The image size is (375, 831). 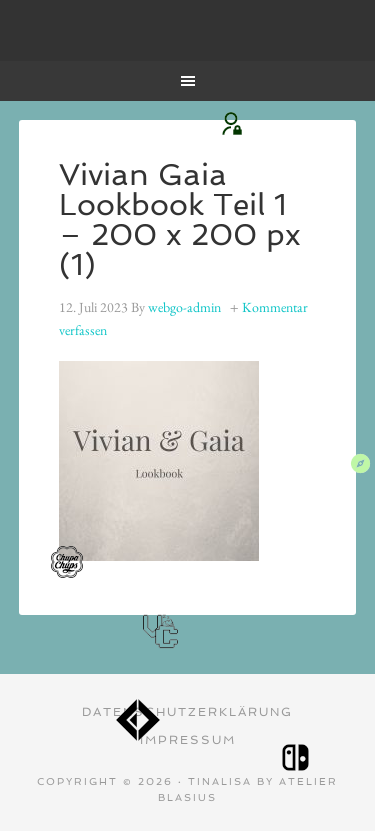 I want to click on indicates code written in F# programming language, so click(x=138, y=720).